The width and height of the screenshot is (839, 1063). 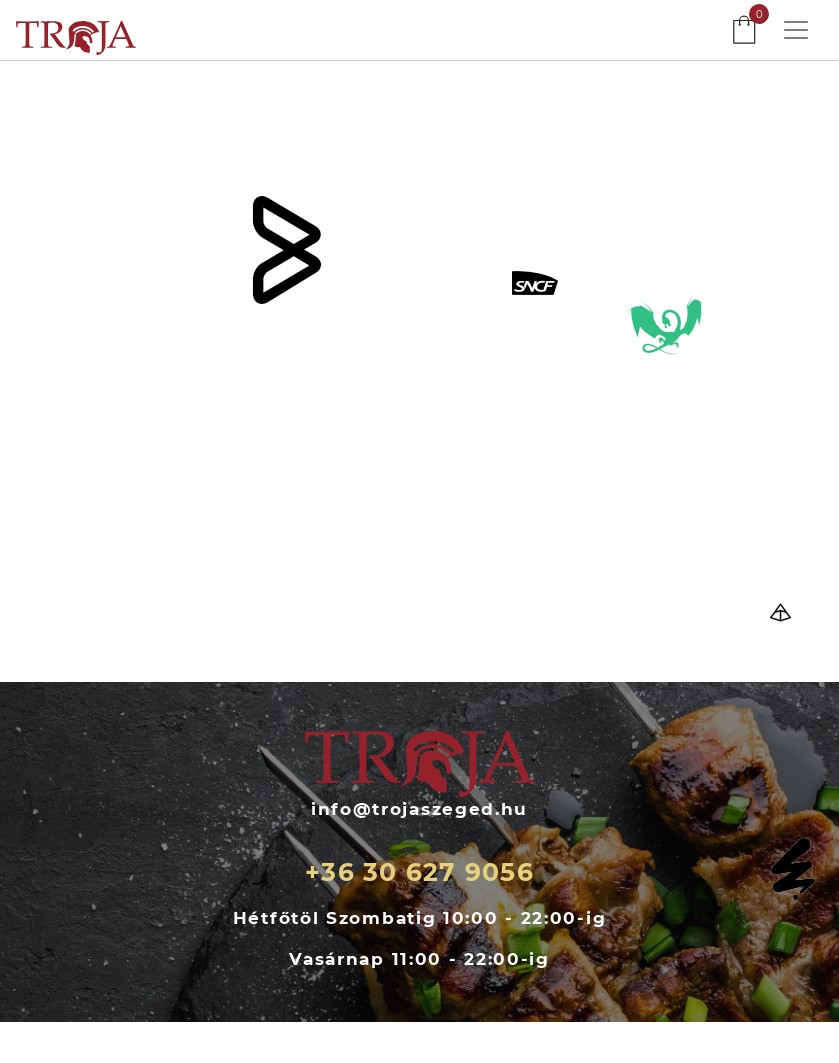 What do you see at coordinates (793, 869) in the screenshot?
I see `visit envato marketplace` at bounding box center [793, 869].